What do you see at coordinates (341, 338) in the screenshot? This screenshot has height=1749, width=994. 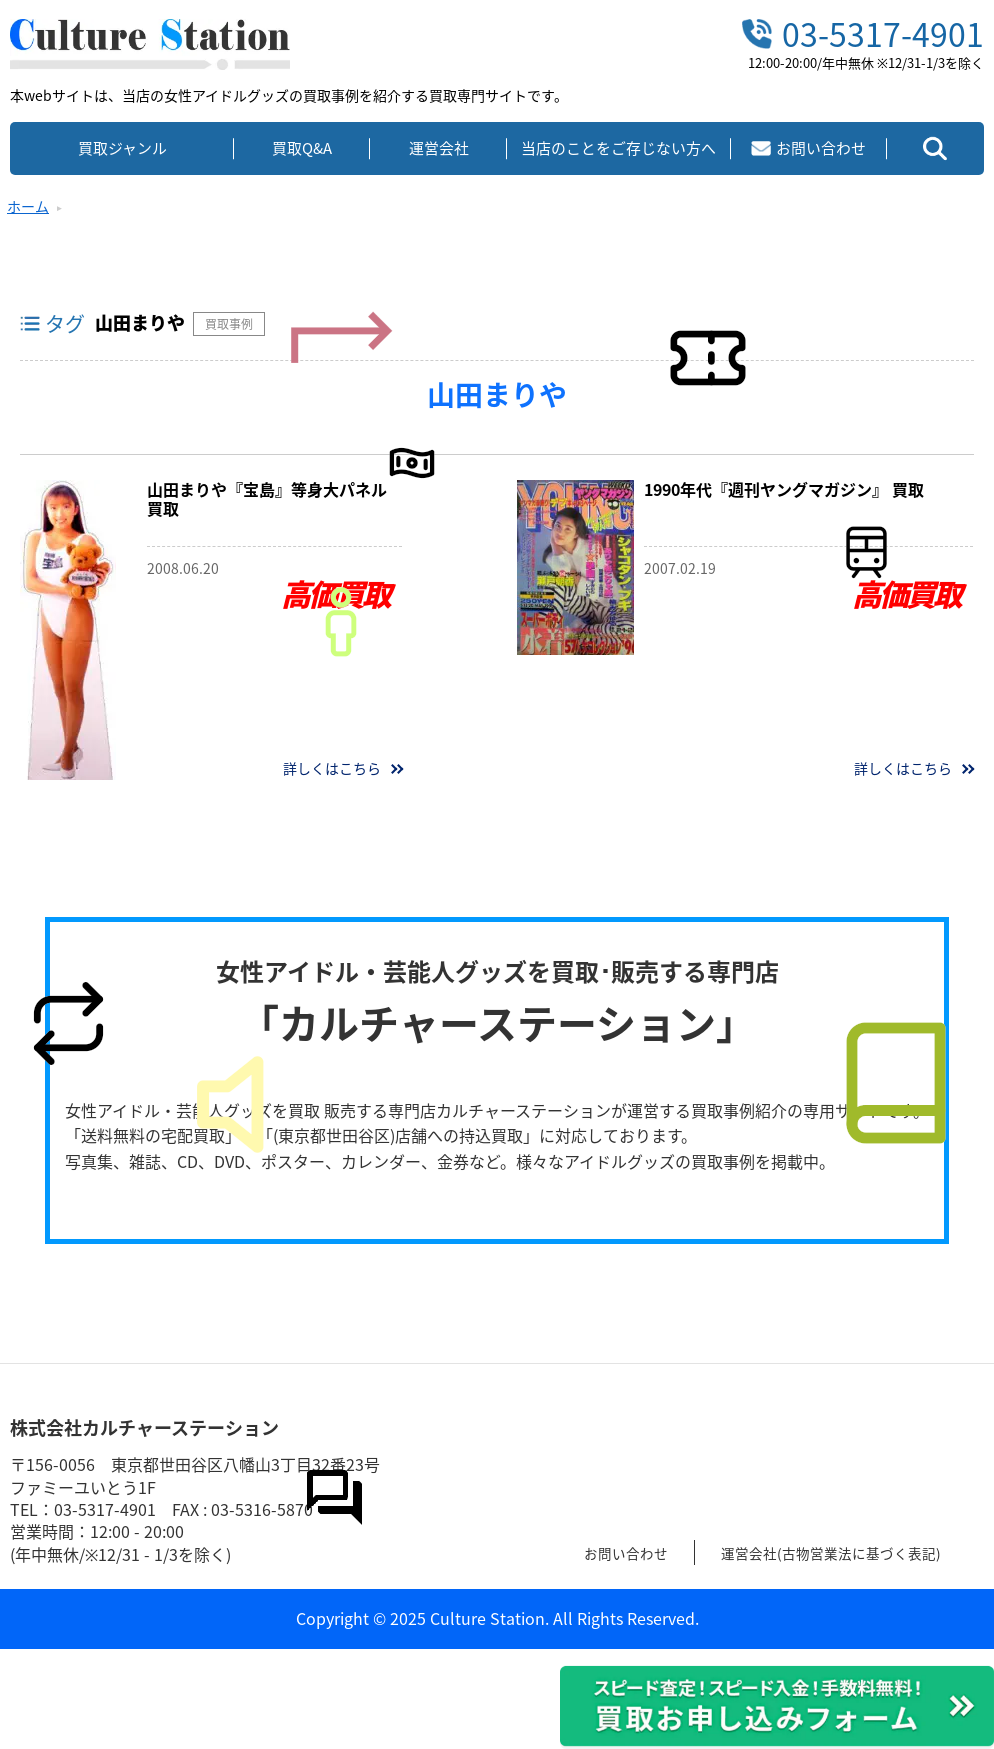 I see `forward or share content` at bounding box center [341, 338].